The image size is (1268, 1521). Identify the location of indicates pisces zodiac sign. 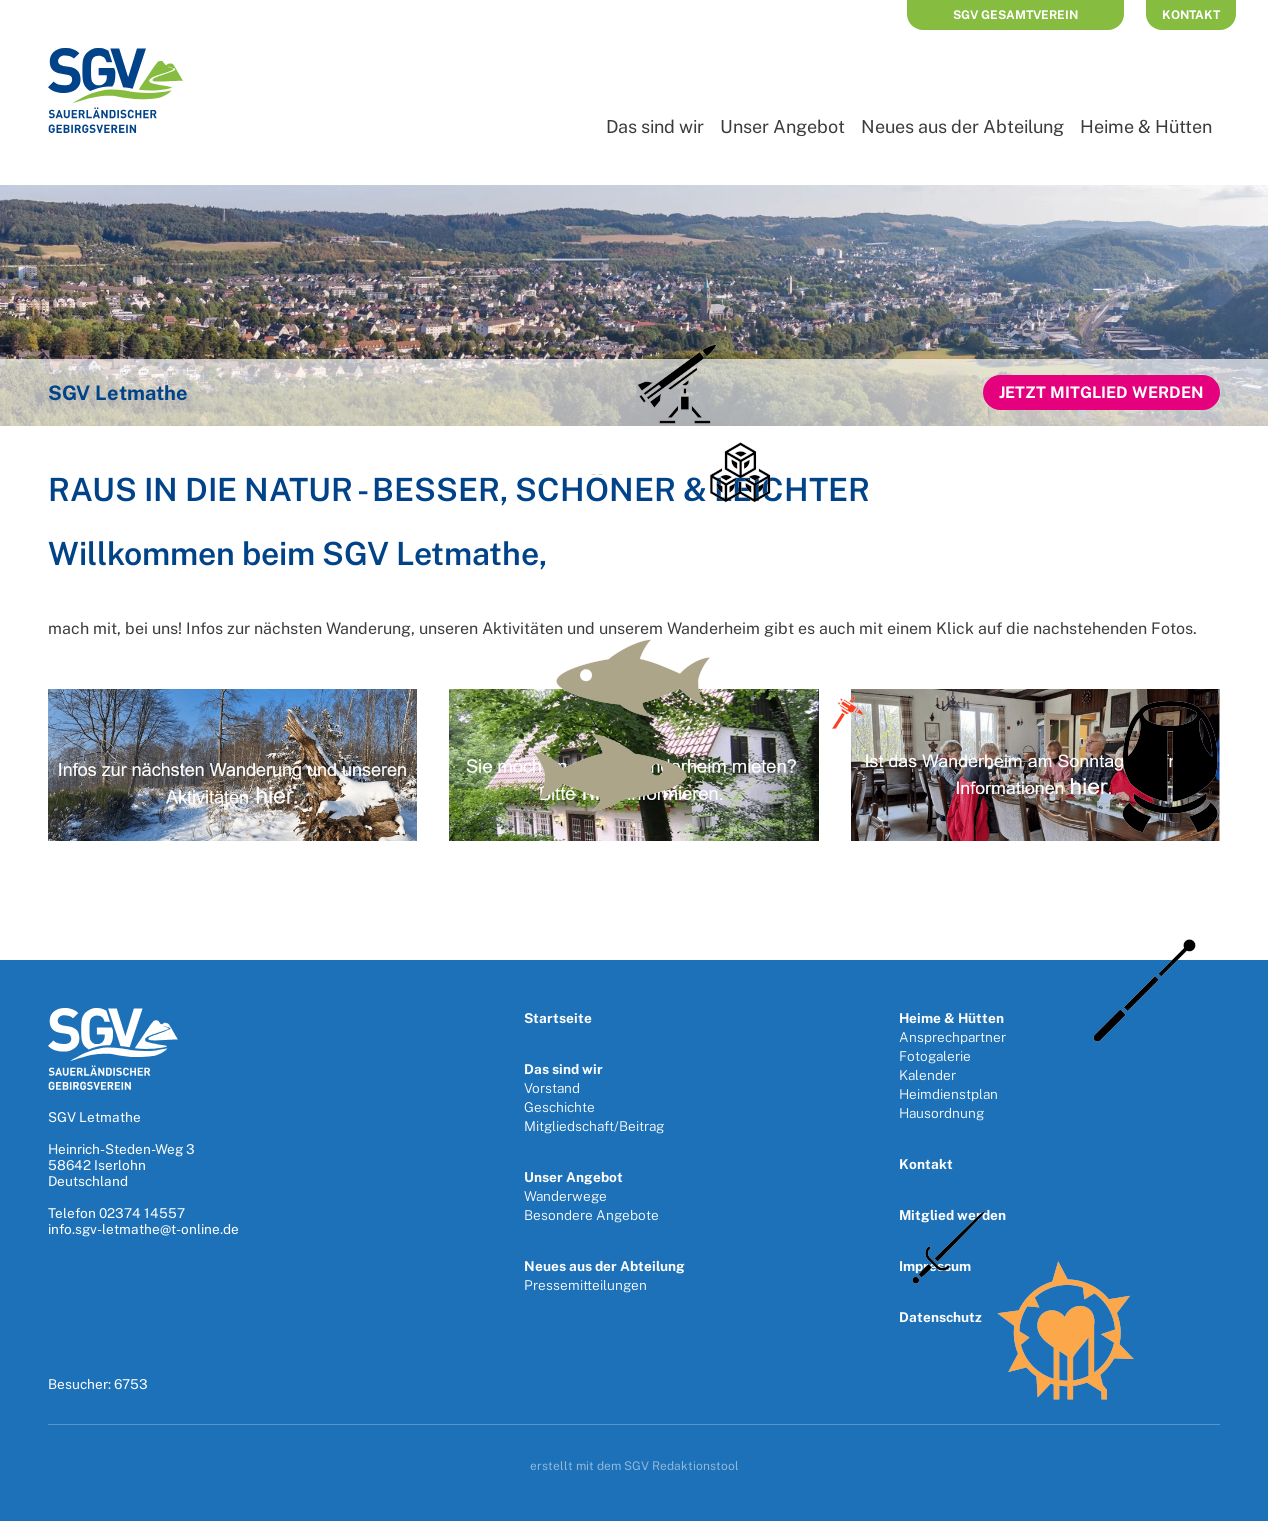
(621, 722).